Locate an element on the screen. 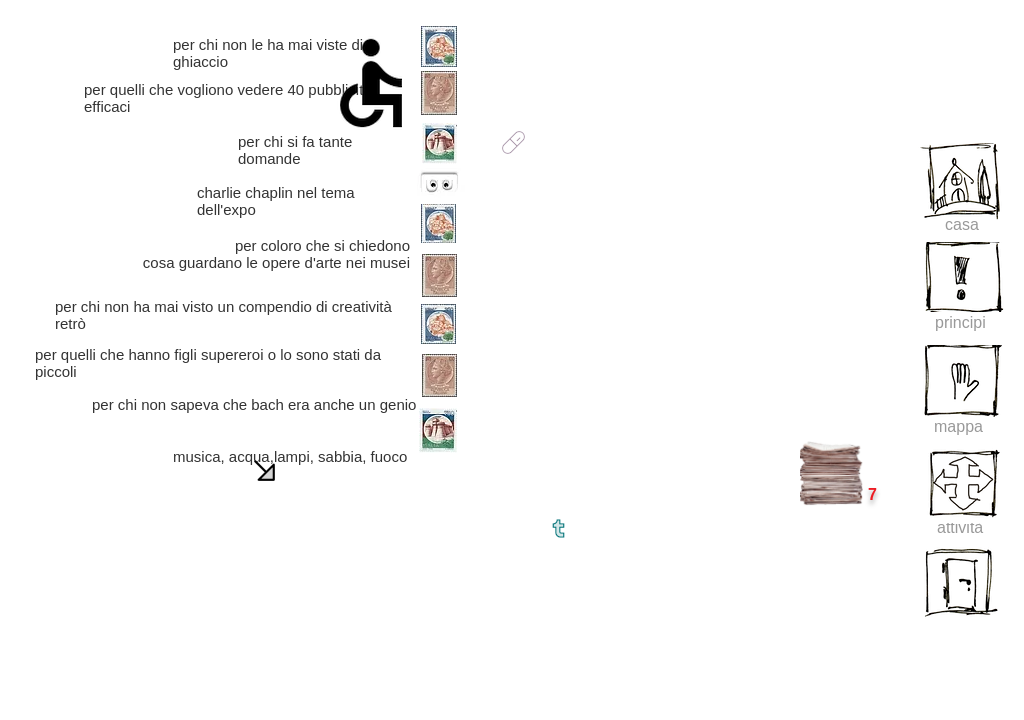 The height and width of the screenshot is (720, 1024). open the Tumblr app is located at coordinates (558, 528).